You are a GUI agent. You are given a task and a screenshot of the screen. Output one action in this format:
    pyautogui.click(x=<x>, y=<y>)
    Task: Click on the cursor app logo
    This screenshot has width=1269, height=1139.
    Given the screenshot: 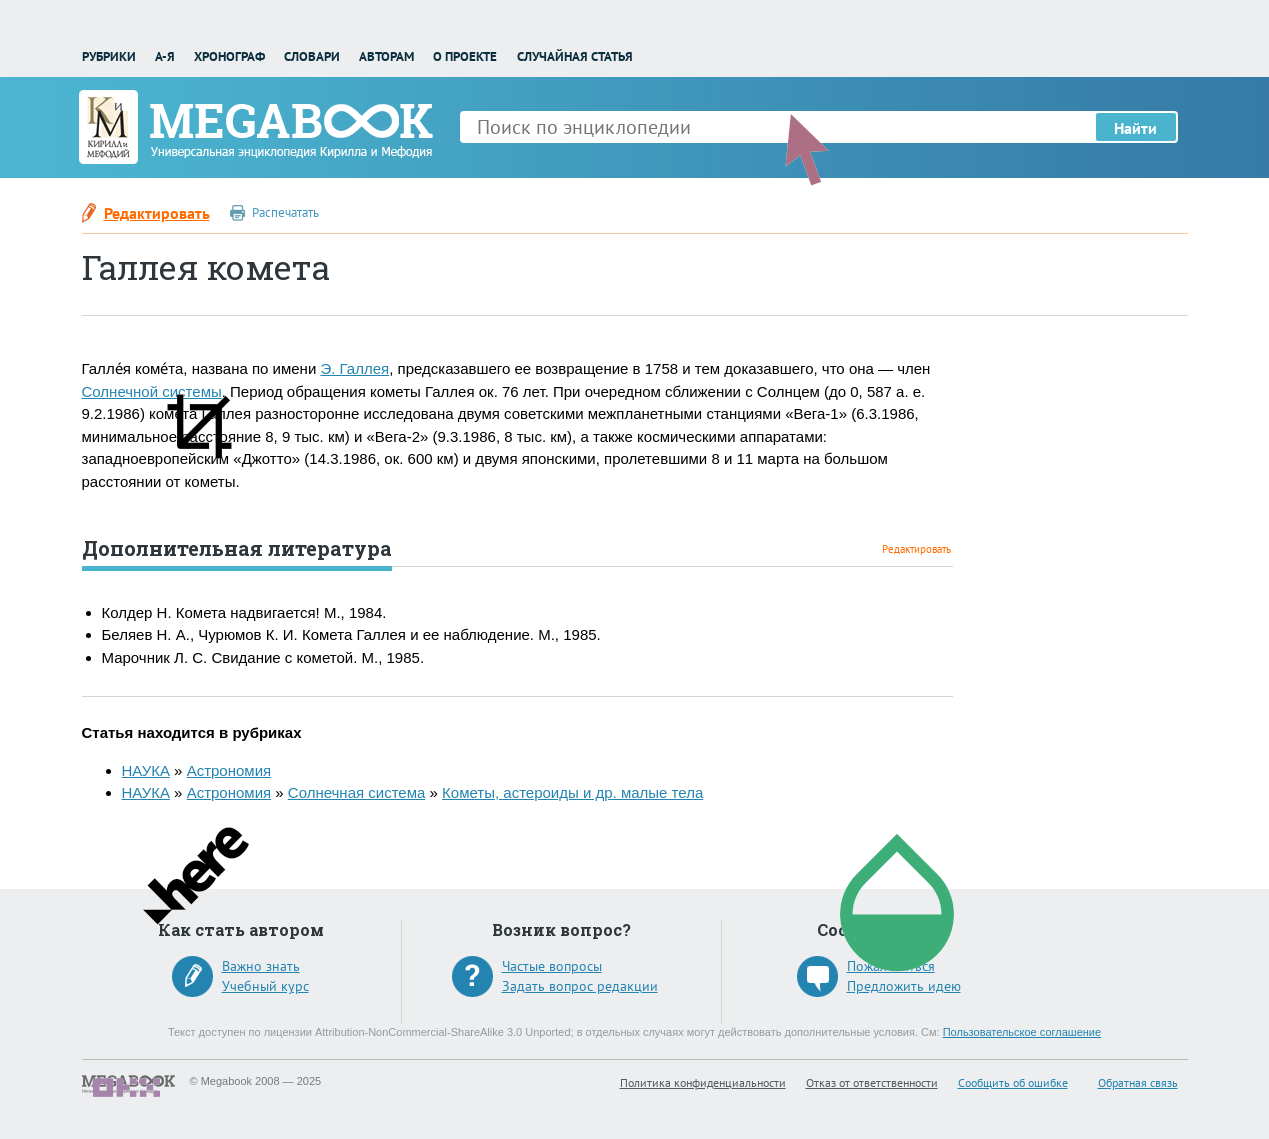 What is the action you would take?
    pyautogui.click(x=803, y=150)
    